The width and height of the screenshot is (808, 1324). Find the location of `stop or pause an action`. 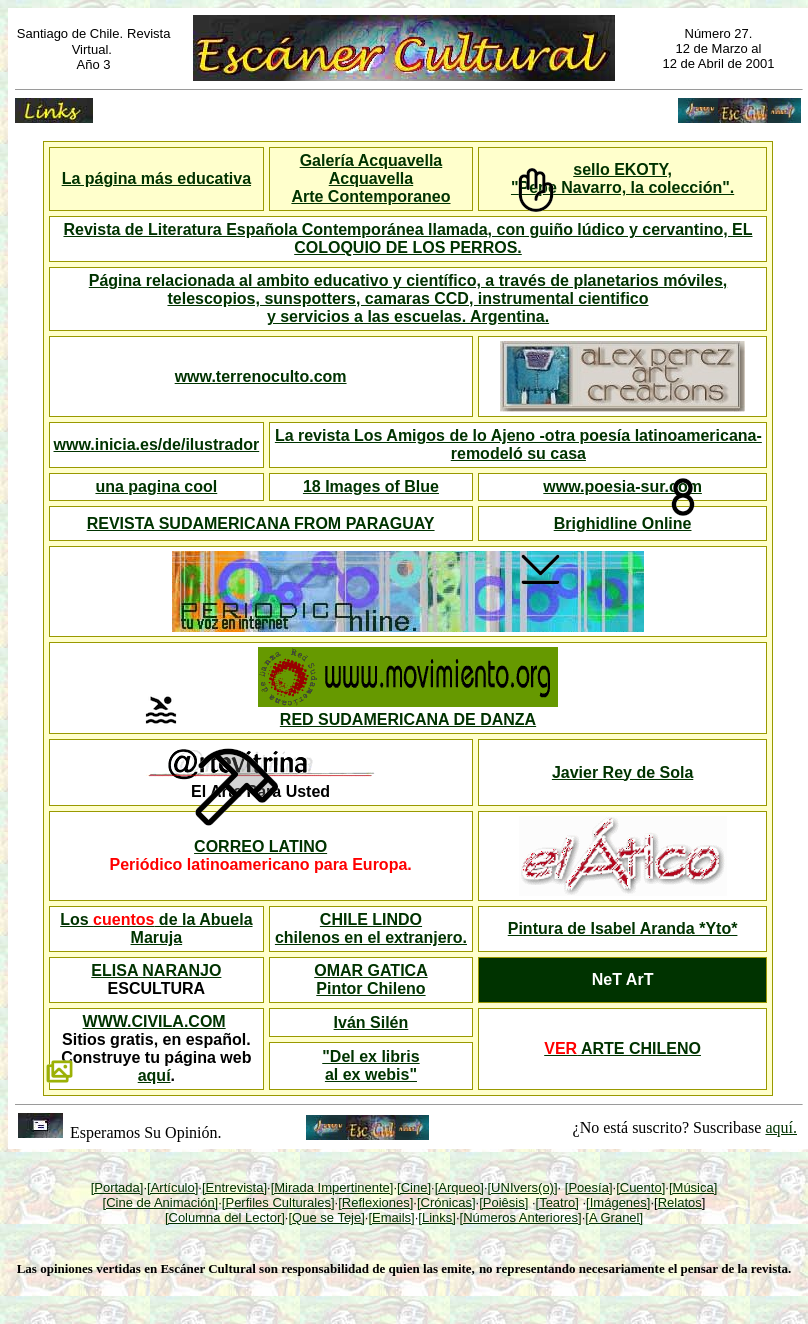

stop or pause an action is located at coordinates (536, 190).